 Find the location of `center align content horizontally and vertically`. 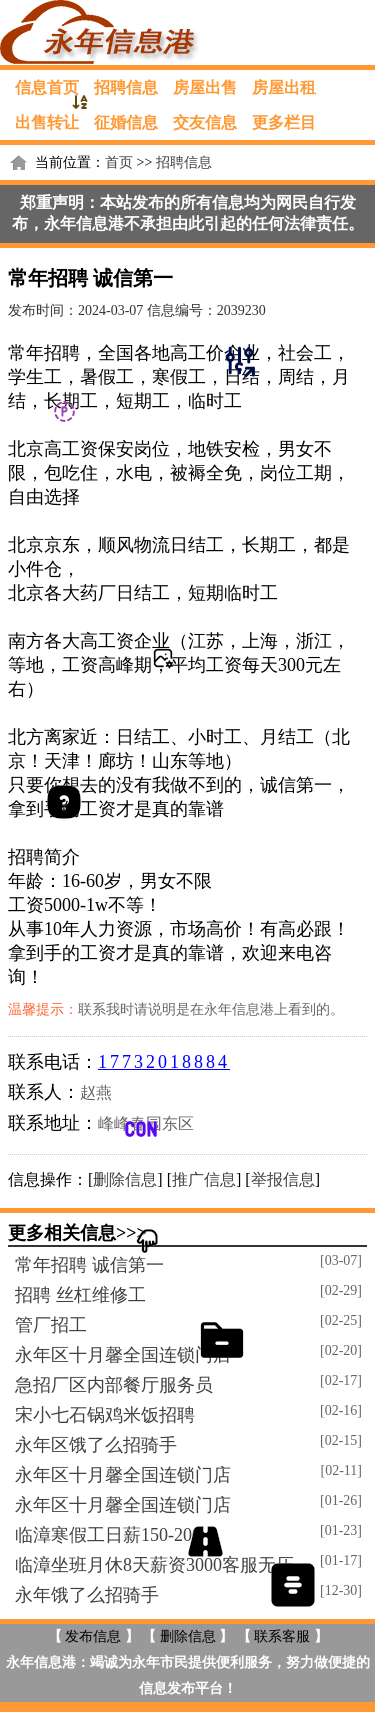

center align content horizontally and vertically is located at coordinates (293, 1585).